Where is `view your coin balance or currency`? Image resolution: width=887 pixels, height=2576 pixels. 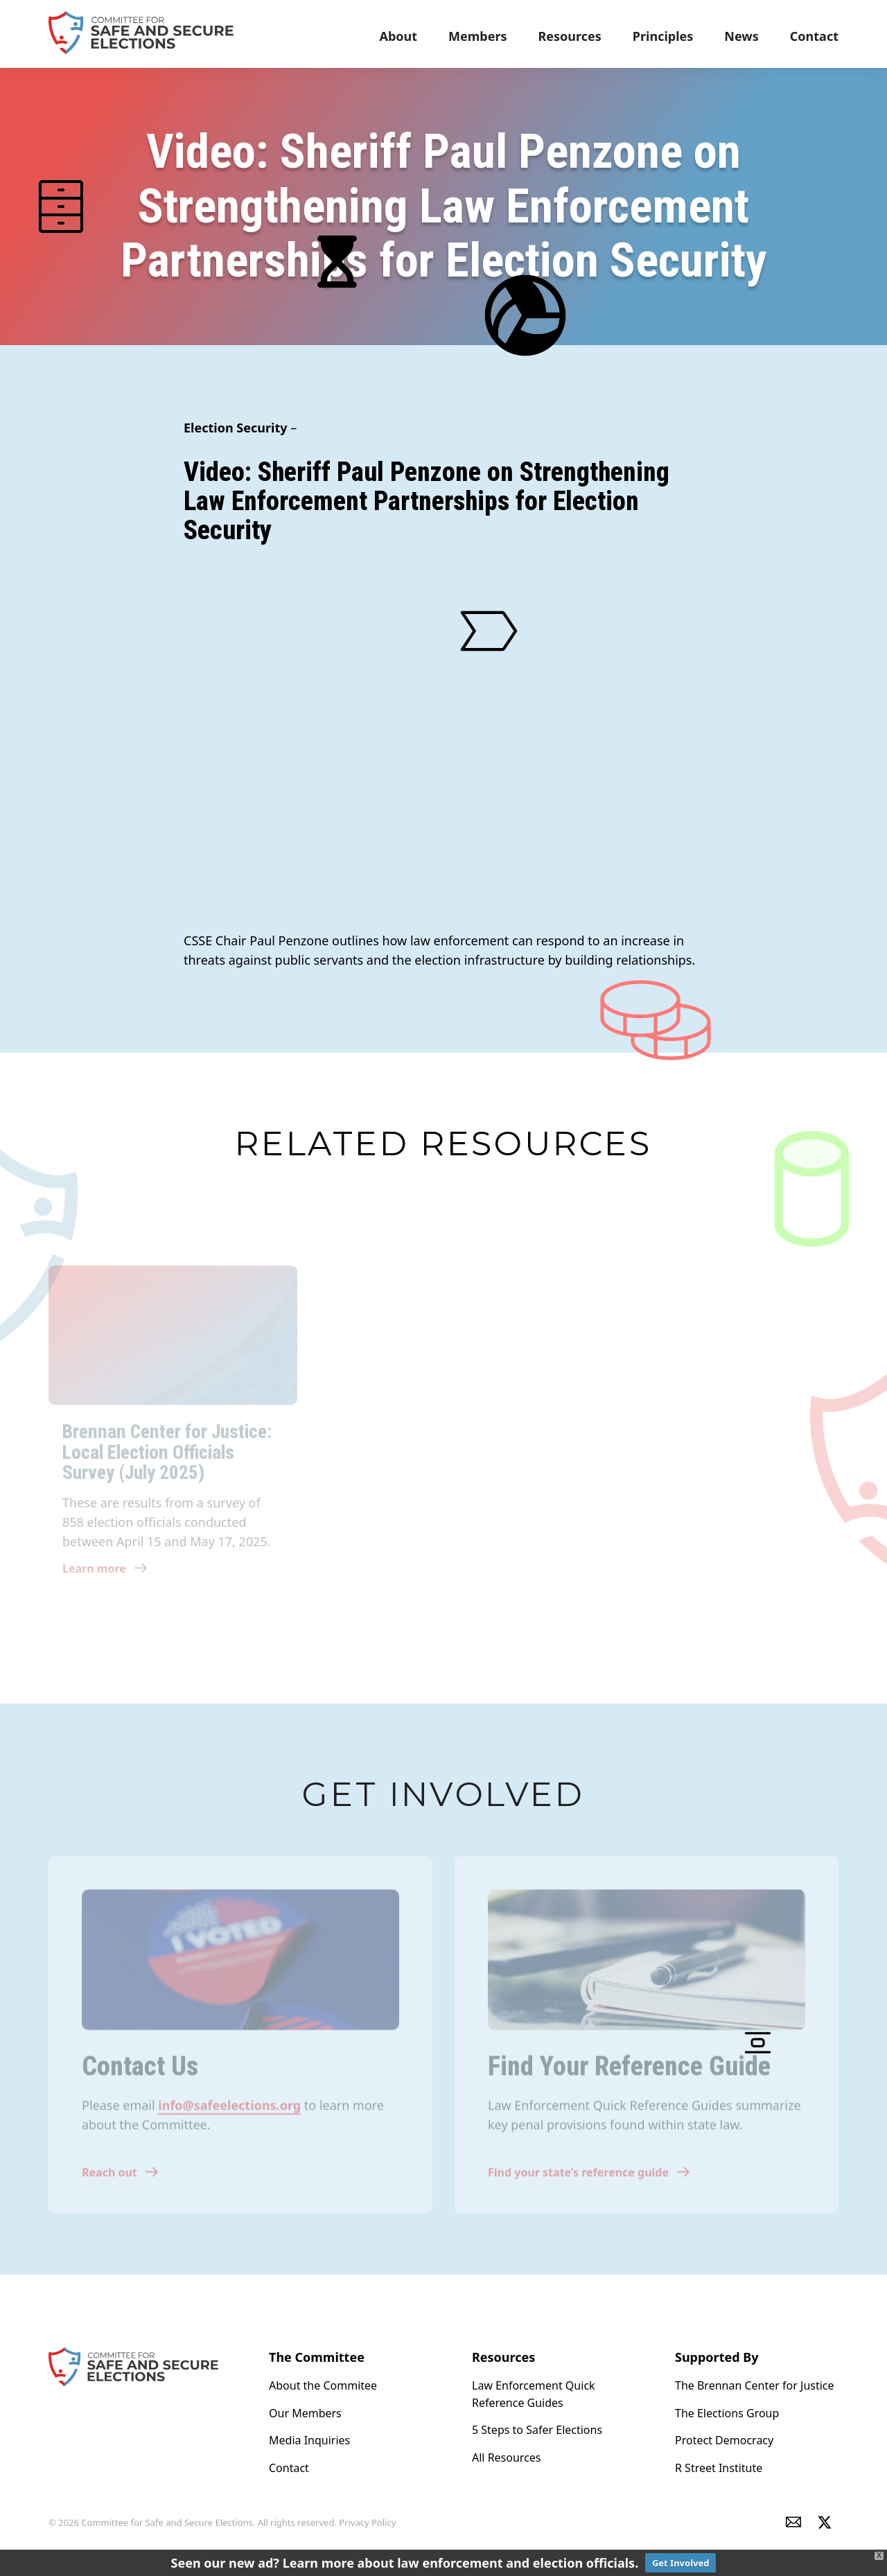 view your coin balance or currency is located at coordinates (656, 1020).